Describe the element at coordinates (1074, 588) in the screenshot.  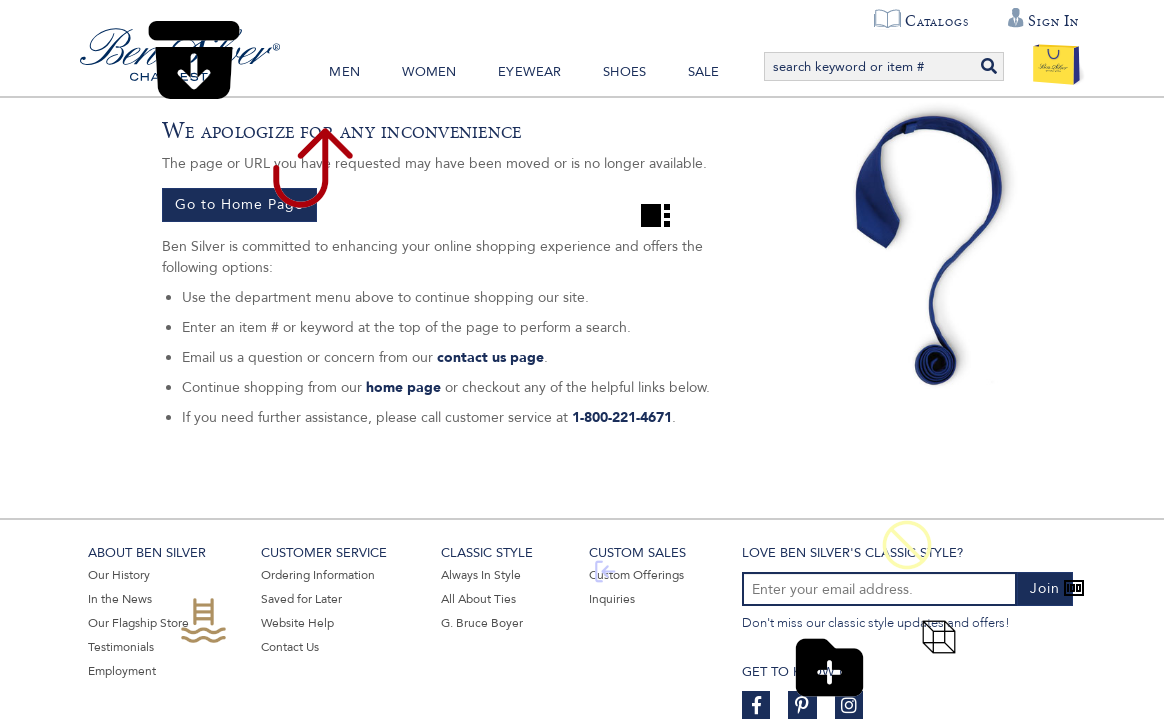
I see `view currency or monetary information` at that location.